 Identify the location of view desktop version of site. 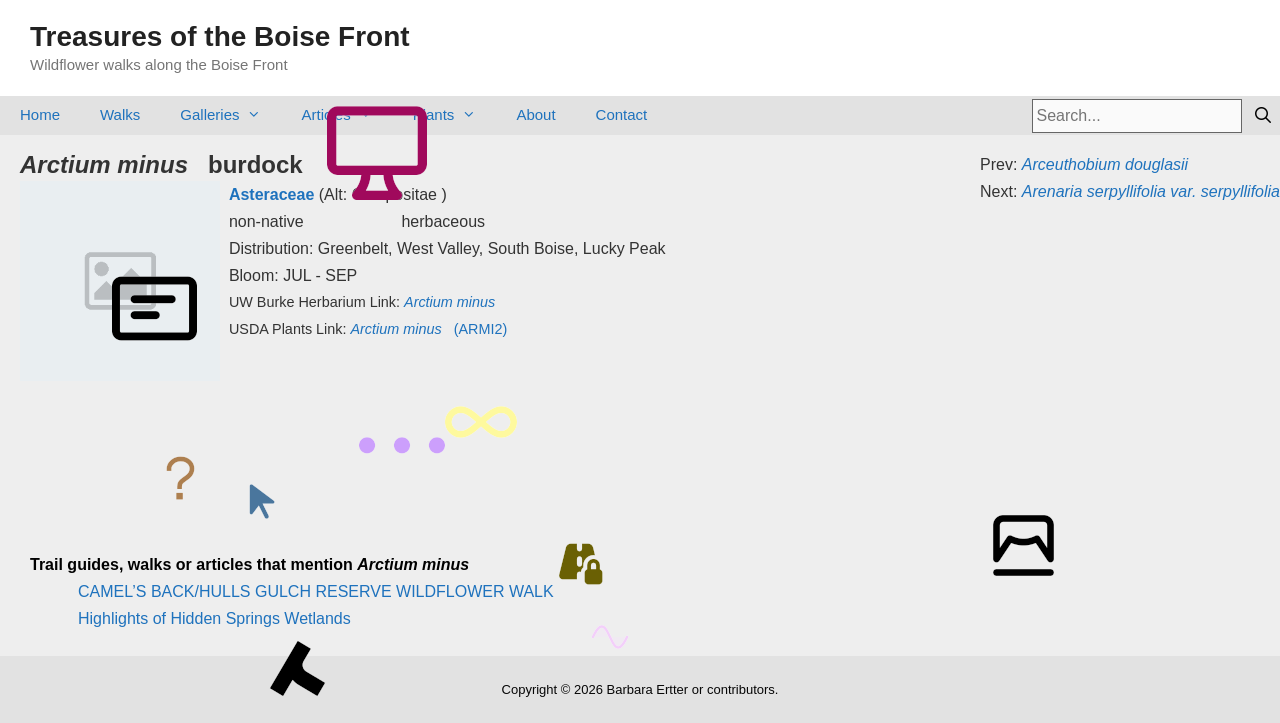
(377, 150).